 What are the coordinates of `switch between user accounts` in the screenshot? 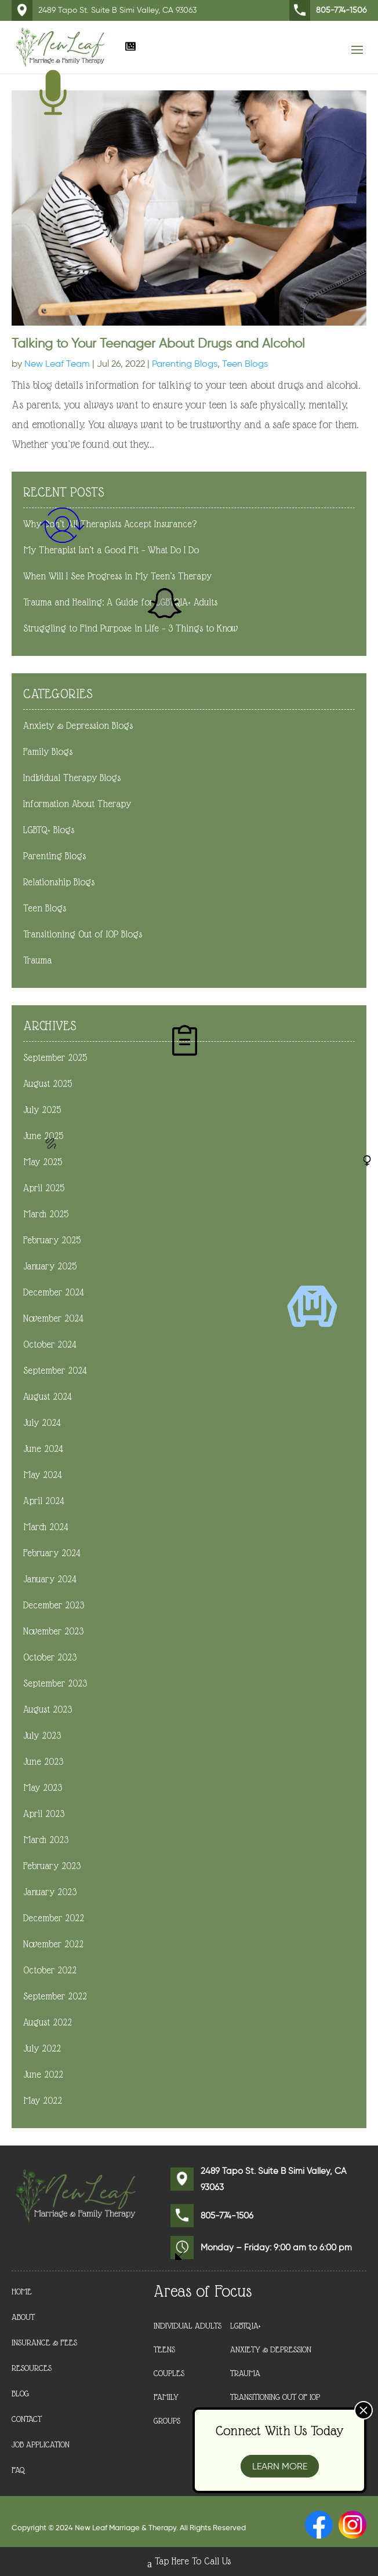 It's located at (62, 525).